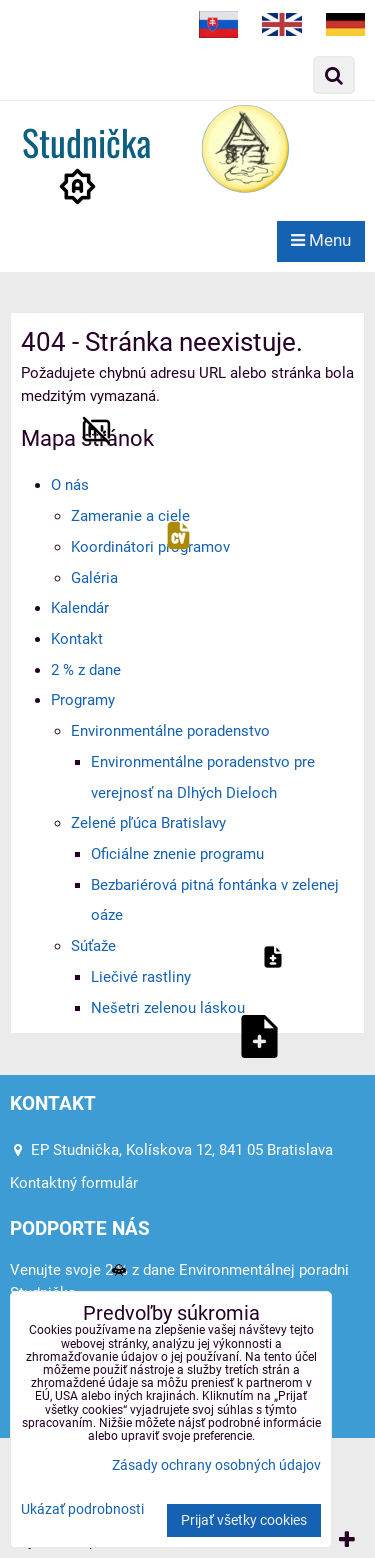 Image resolution: width=375 pixels, height=1558 pixels. What do you see at coordinates (178, 535) in the screenshot?
I see `view or open your CV/resume file` at bounding box center [178, 535].